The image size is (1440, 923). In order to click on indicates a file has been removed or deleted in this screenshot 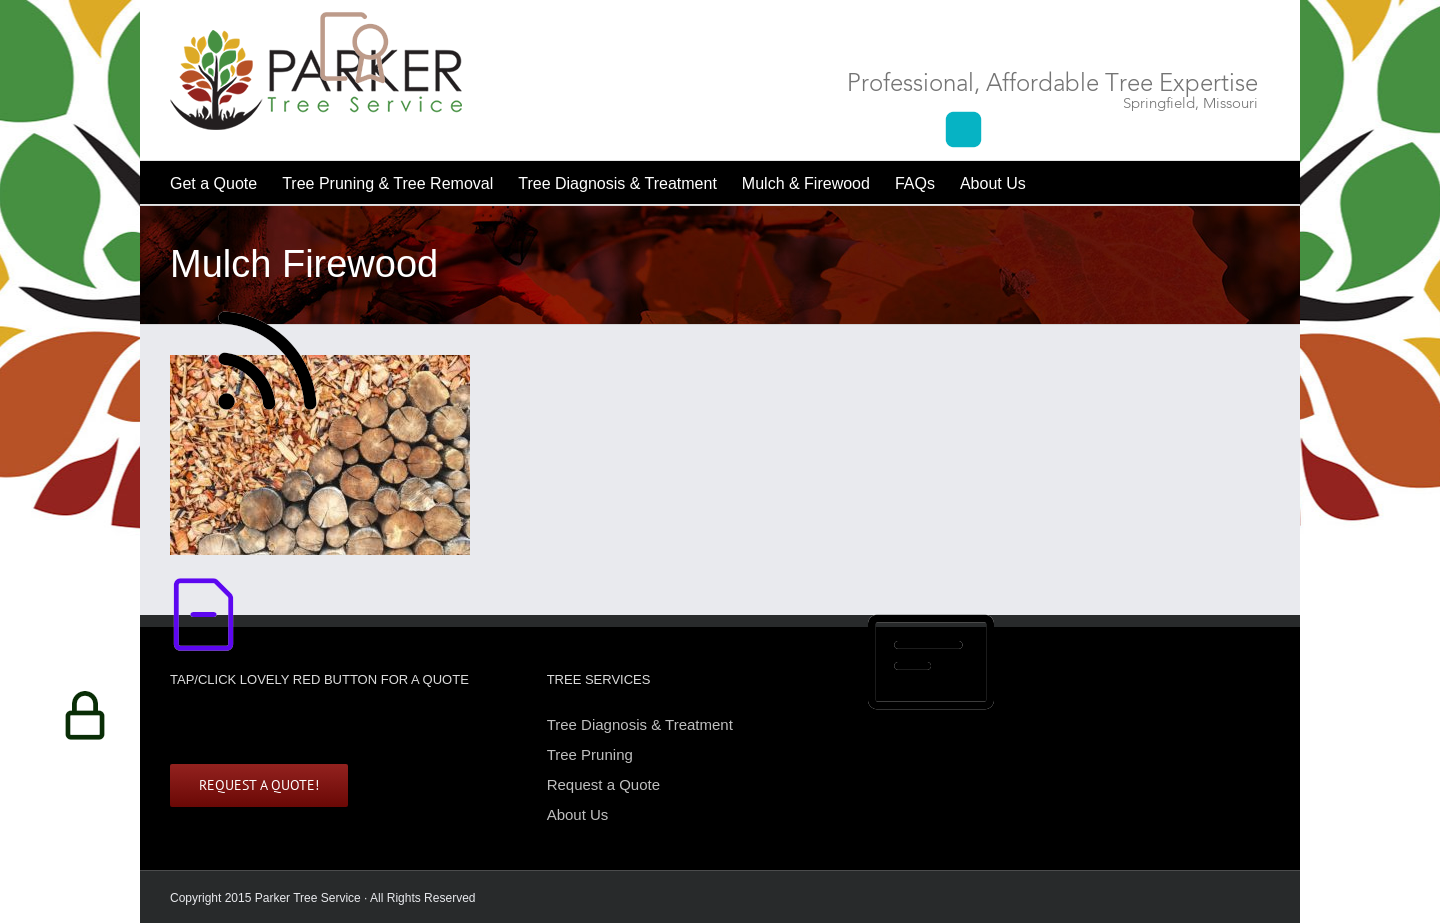, I will do `click(203, 614)`.